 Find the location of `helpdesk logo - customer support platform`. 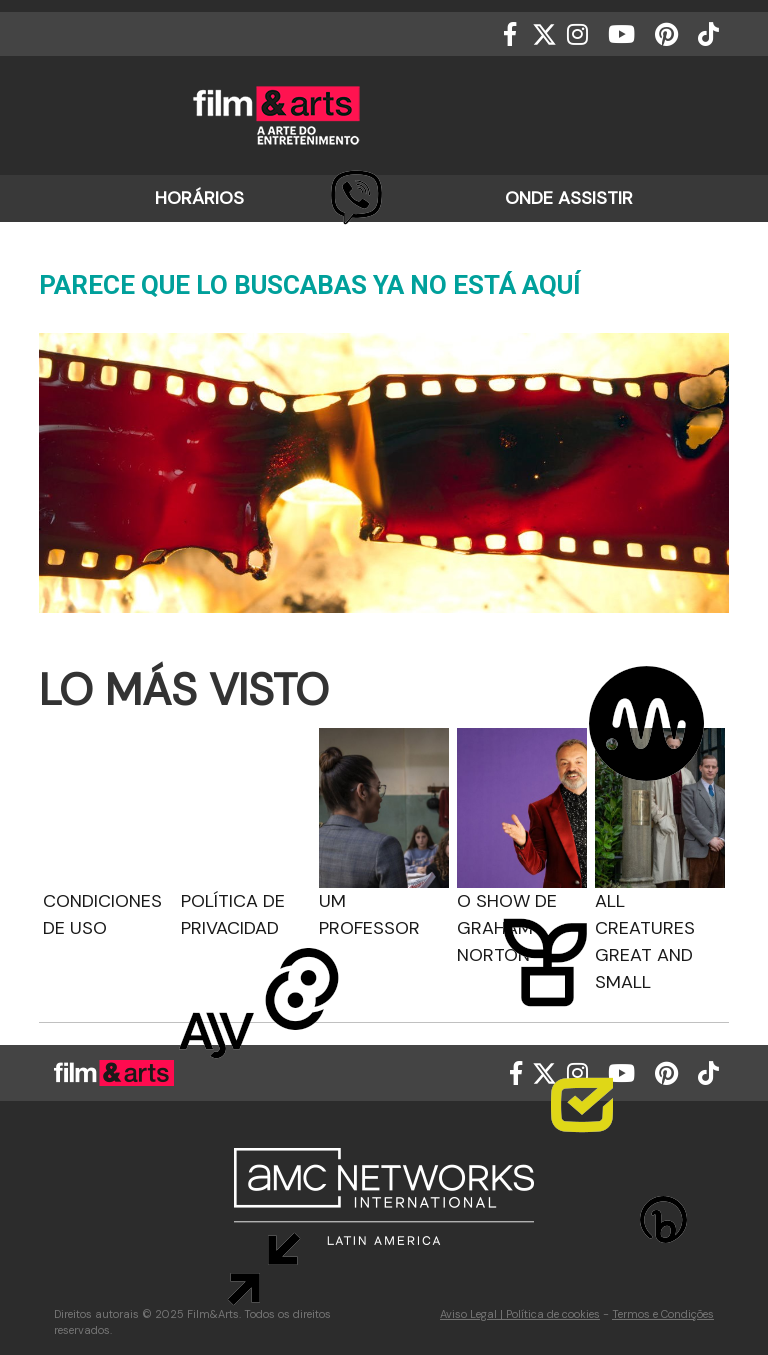

helpdesk logo - customer support platform is located at coordinates (582, 1105).